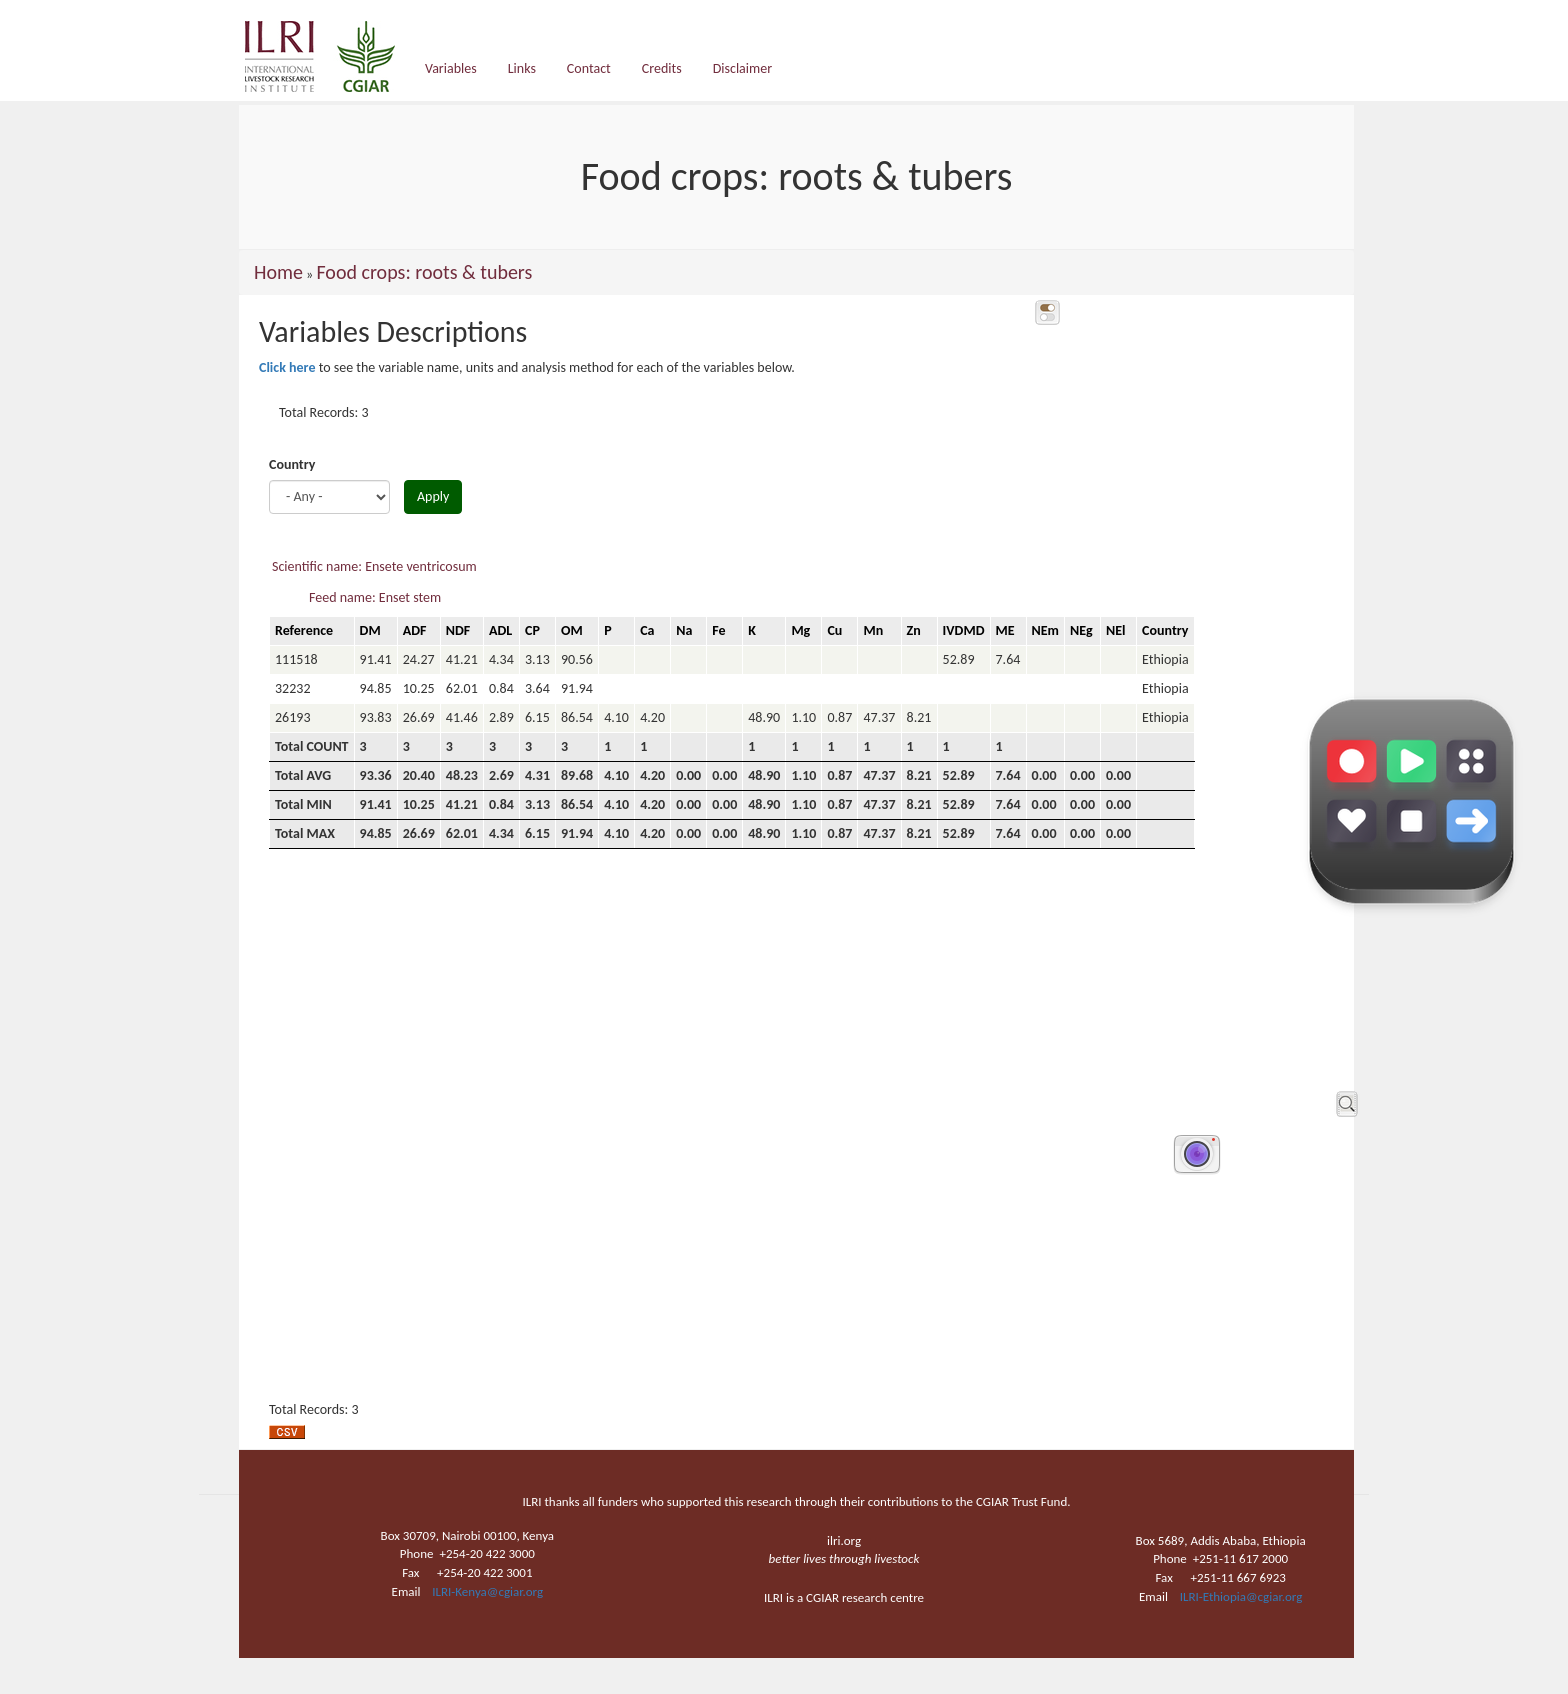 Image resolution: width=1568 pixels, height=1694 pixels. I want to click on open Boatswain app for Elgato Stream Deck control, so click(1411, 801).